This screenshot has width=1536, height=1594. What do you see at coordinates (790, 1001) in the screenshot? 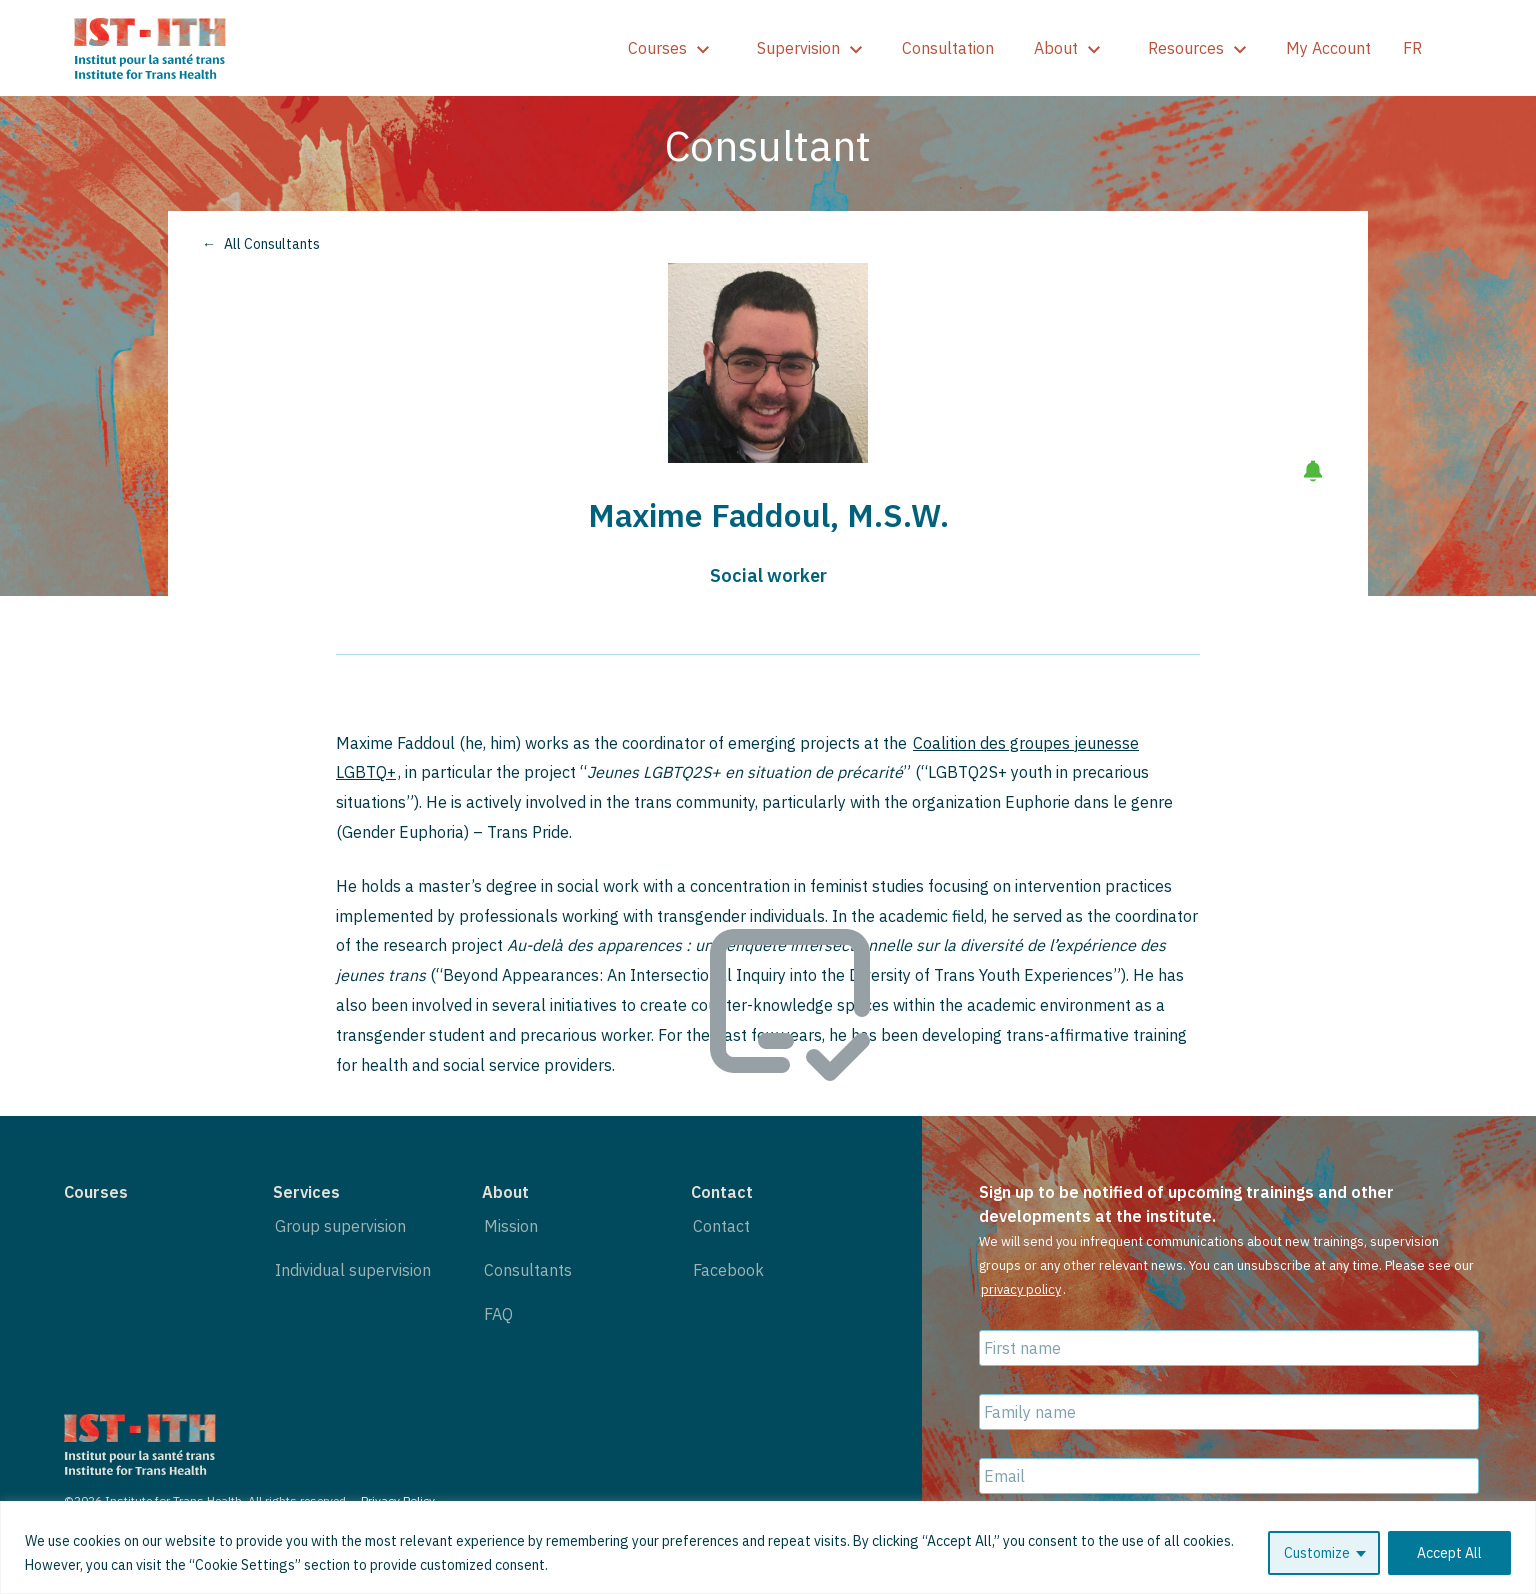
I see `tablet device successfully connected` at bounding box center [790, 1001].